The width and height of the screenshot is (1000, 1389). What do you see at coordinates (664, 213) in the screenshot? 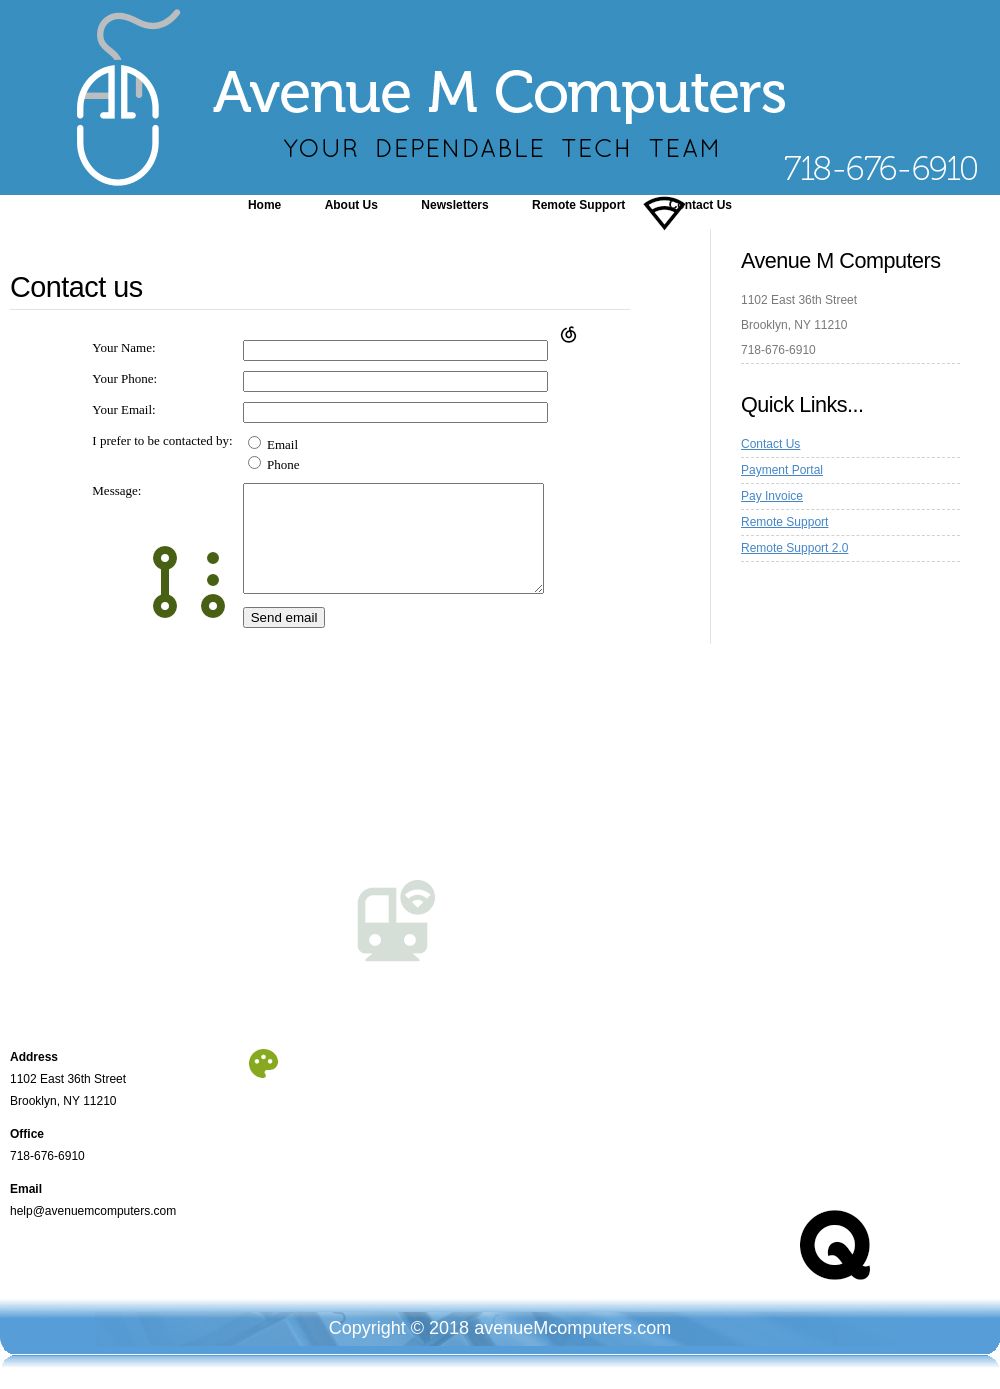
I see `indicates moderate wifi signal strength` at bounding box center [664, 213].